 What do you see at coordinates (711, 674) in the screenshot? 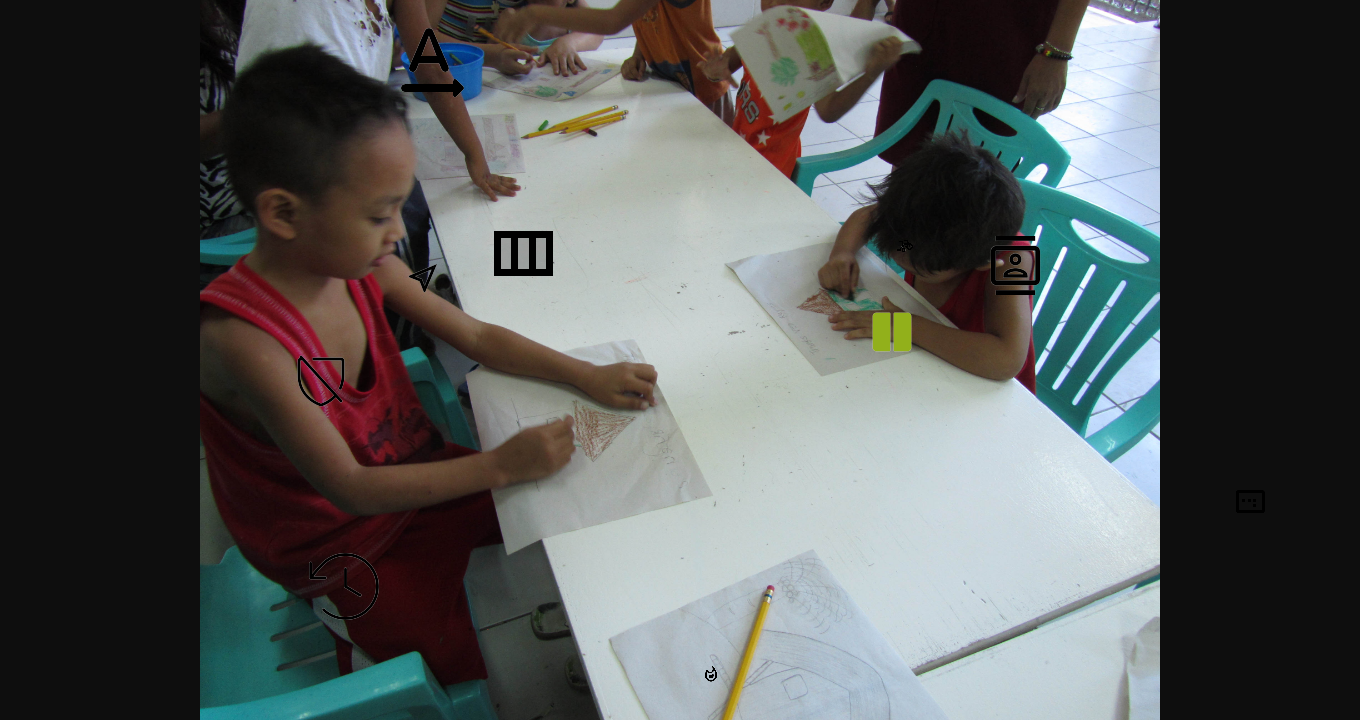
I see `view trending or popular content` at bounding box center [711, 674].